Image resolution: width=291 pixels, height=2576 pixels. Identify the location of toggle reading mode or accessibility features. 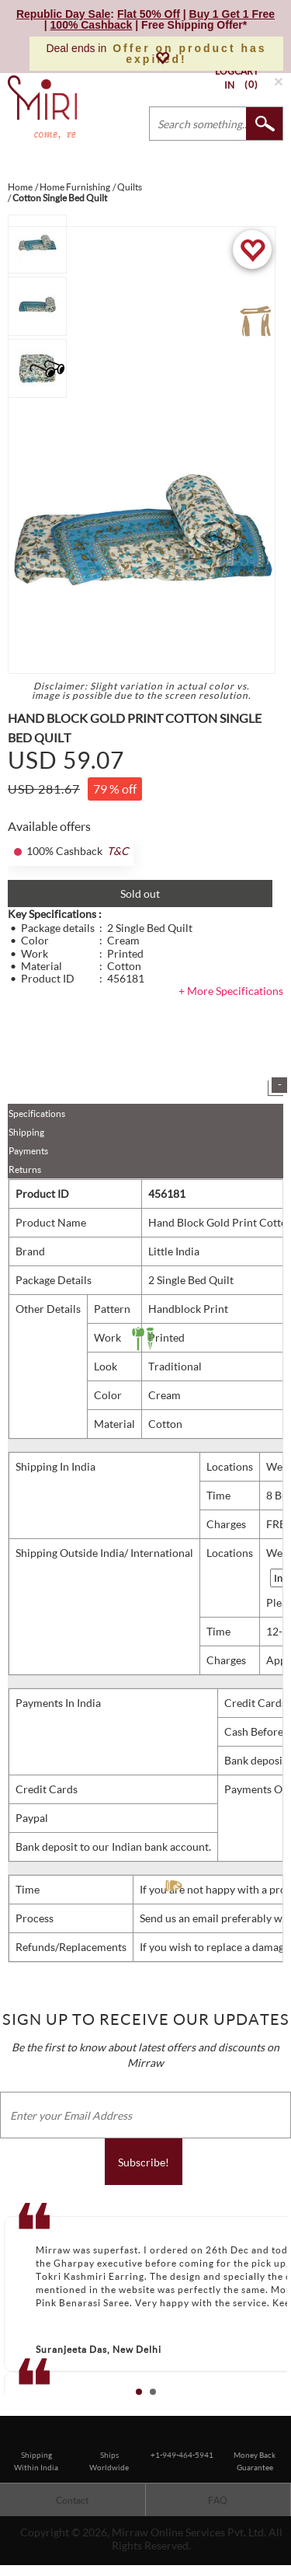
(47, 368).